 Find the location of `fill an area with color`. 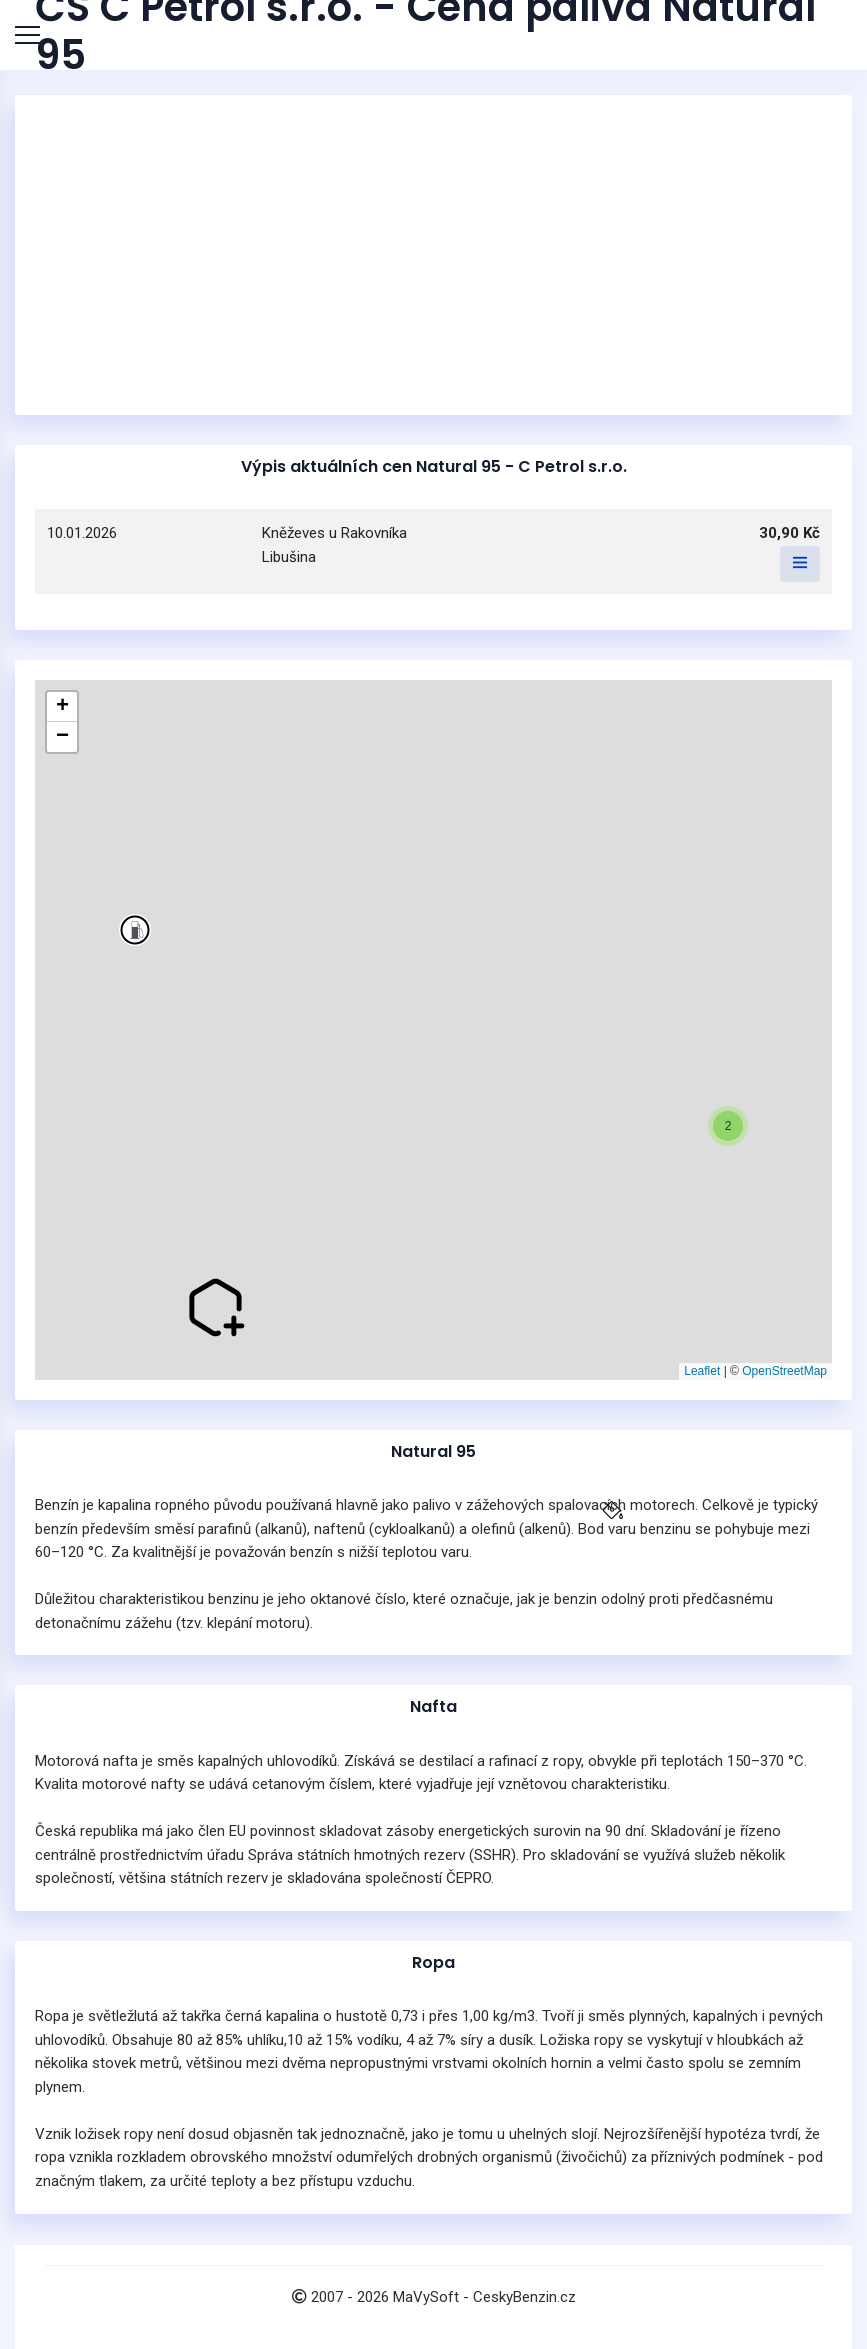

fill an area with color is located at coordinates (612, 1510).